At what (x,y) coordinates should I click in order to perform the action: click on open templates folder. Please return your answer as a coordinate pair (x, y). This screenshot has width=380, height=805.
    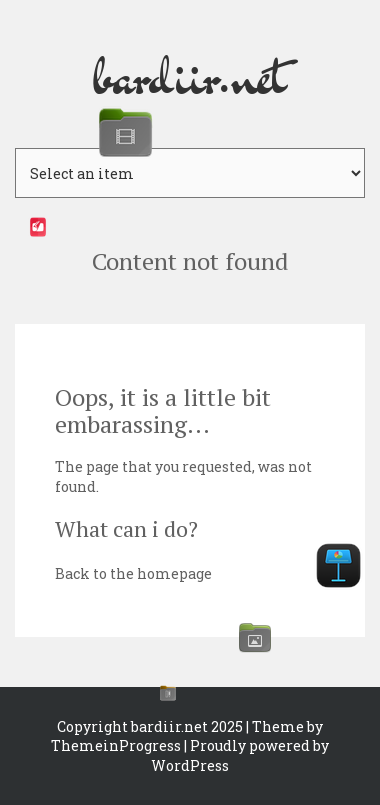
    Looking at the image, I should click on (168, 693).